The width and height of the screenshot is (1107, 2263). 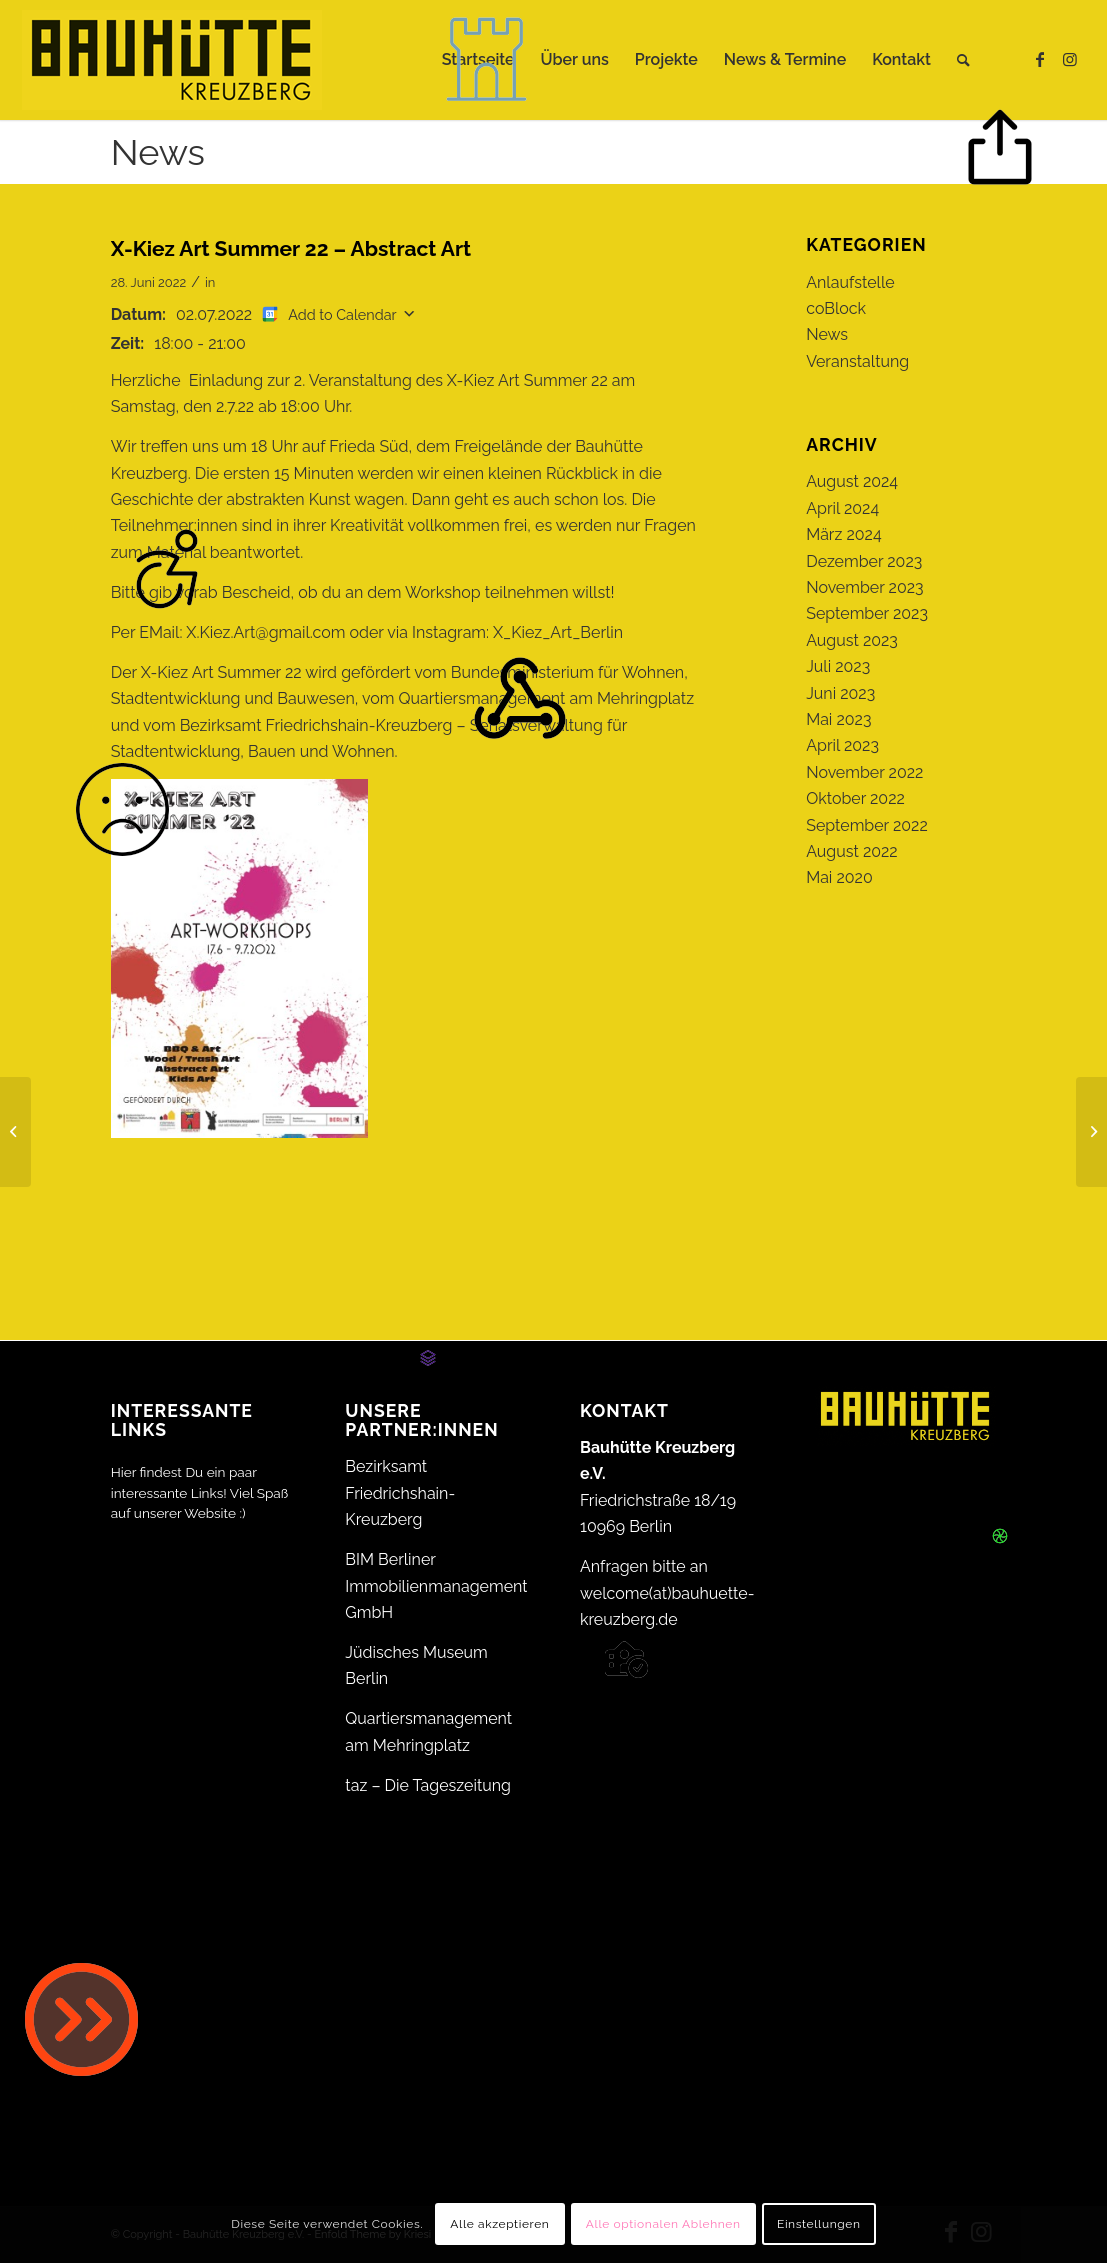 What do you see at coordinates (122, 809) in the screenshot?
I see `indicates negative feedback or dissatisfaction` at bounding box center [122, 809].